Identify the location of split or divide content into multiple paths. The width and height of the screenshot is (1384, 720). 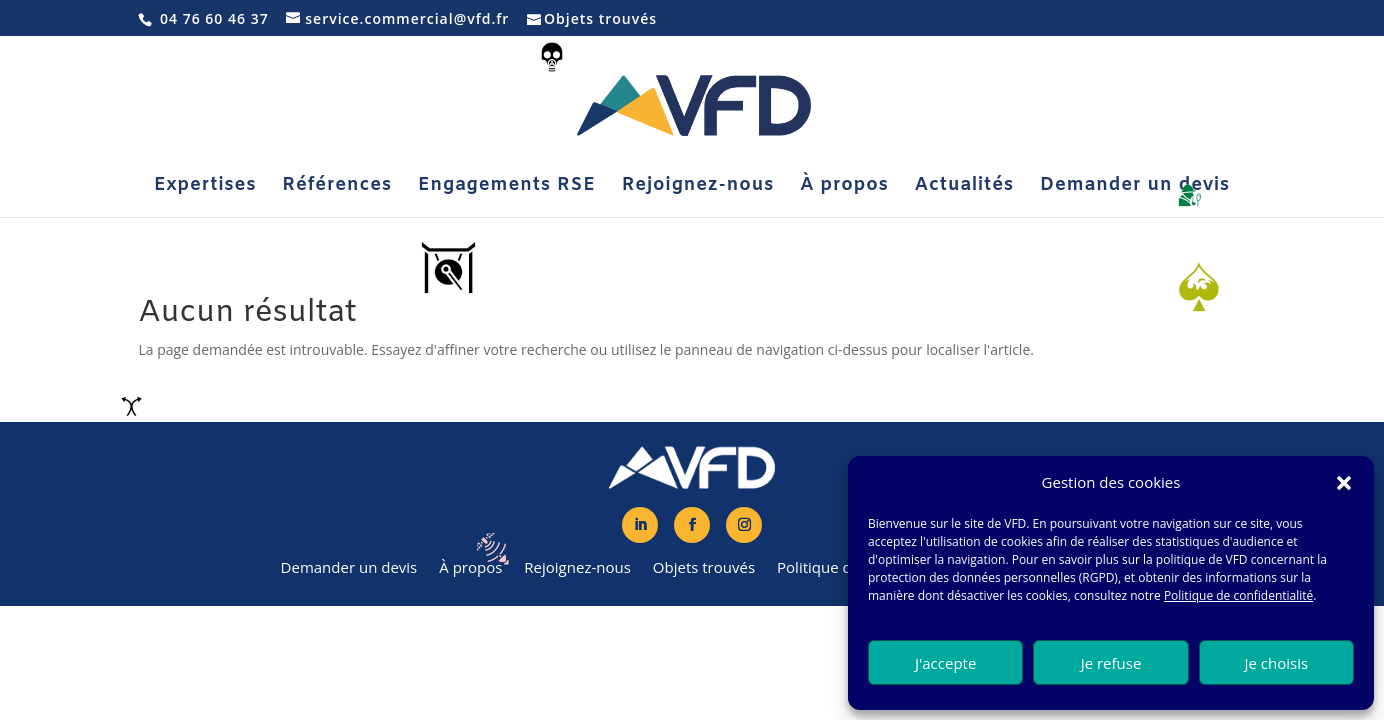
(131, 406).